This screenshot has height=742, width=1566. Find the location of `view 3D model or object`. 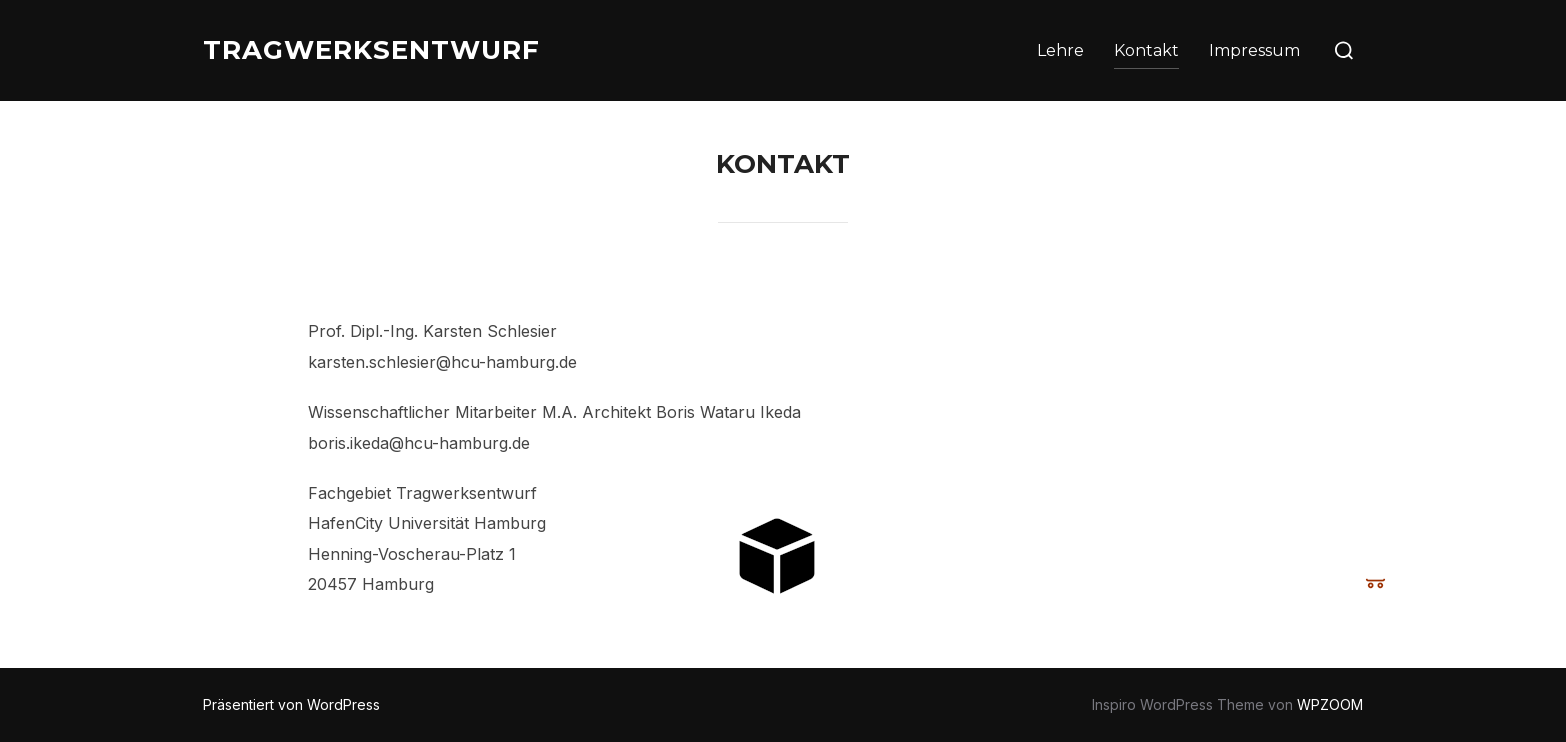

view 3D model or object is located at coordinates (777, 556).